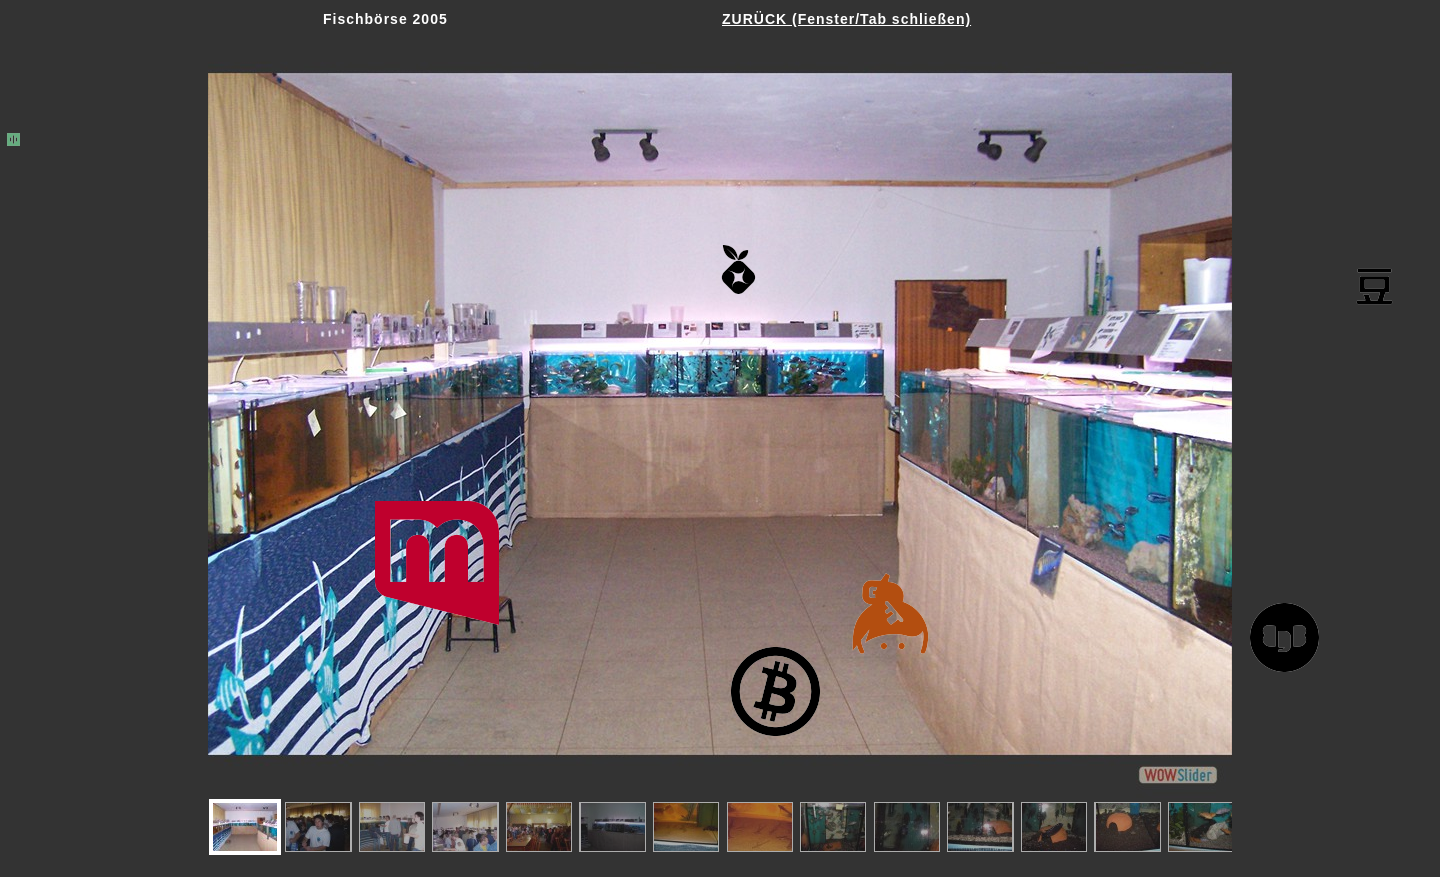 The width and height of the screenshot is (1440, 877). What do you see at coordinates (738, 269) in the screenshot?
I see `open Pi-hole network ad blocker settings` at bounding box center [738, 269].